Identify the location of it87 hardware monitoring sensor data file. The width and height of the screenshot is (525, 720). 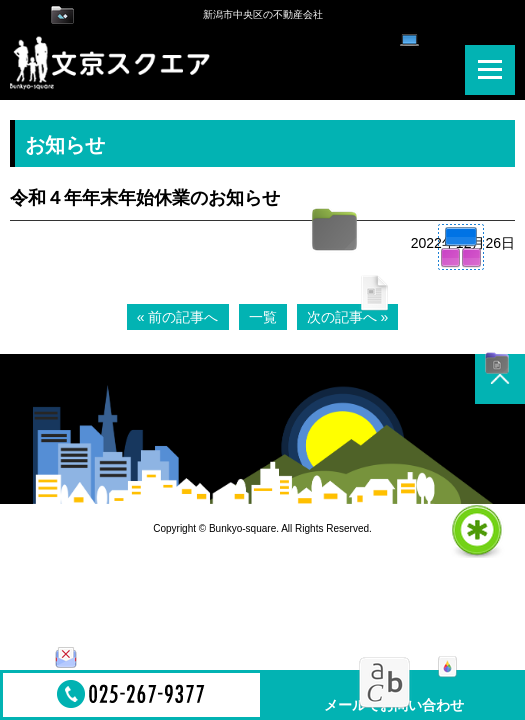
(447, 666).